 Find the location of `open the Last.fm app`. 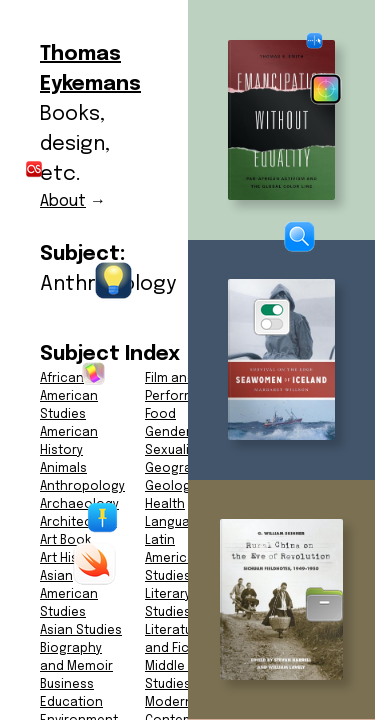

open the Last.fm app is located at coordinates (34, 169).